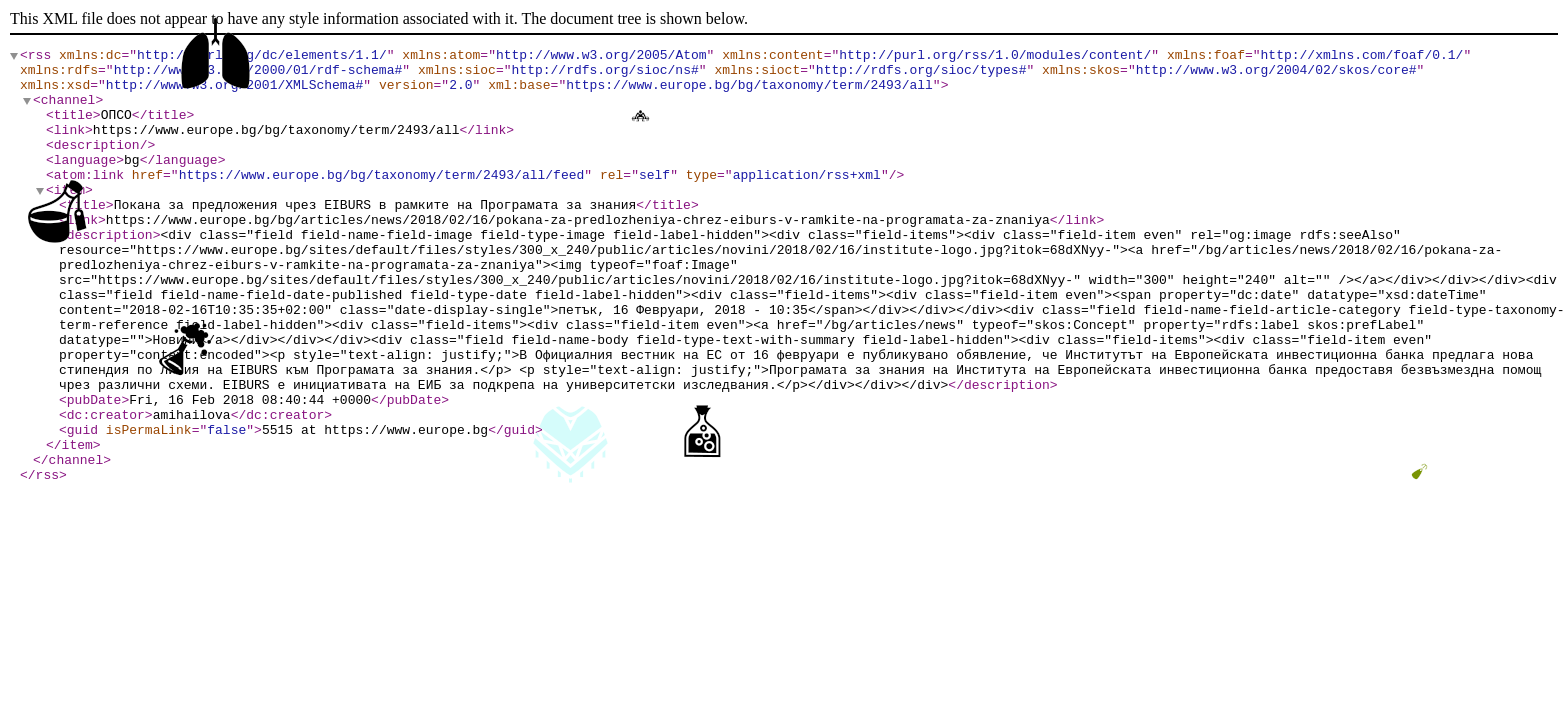 The width and height of the screenshot is (1568, 720). I want to click on track weightlifting or strength training exercises, so click(640, 112).